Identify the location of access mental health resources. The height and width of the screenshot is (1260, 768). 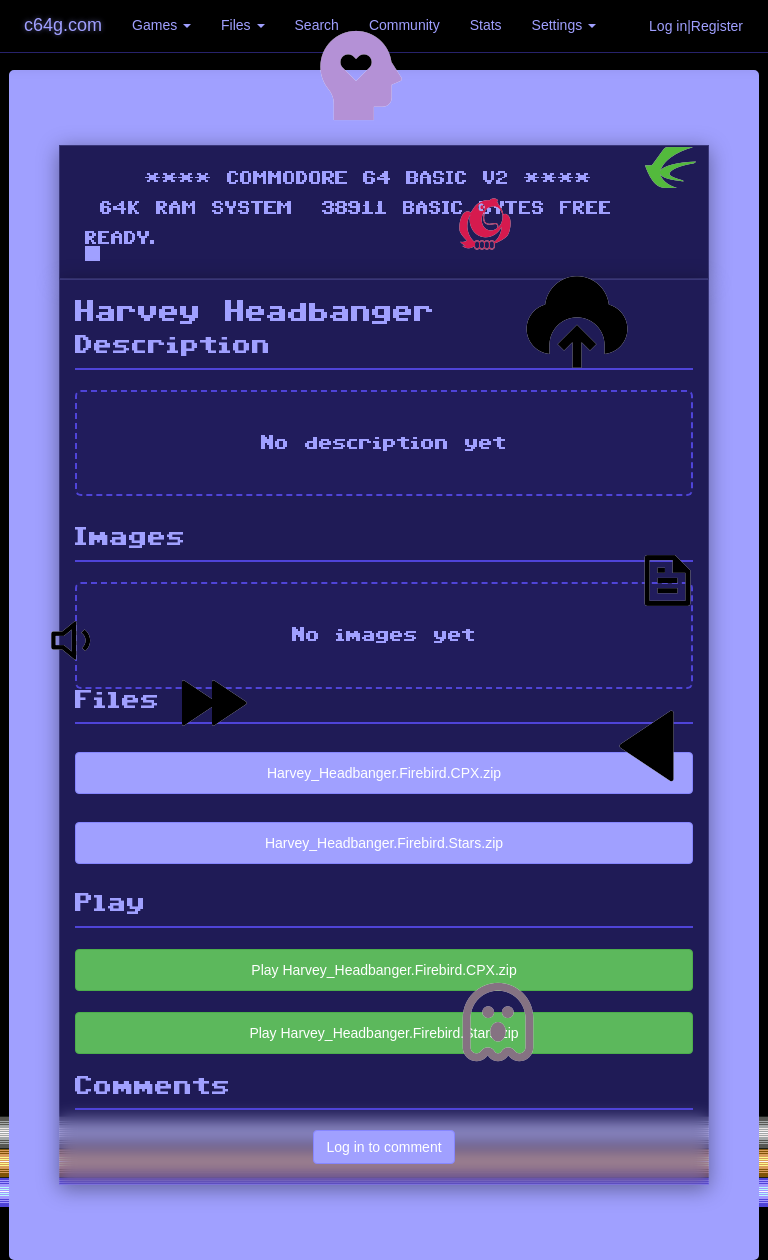
(360, 75).